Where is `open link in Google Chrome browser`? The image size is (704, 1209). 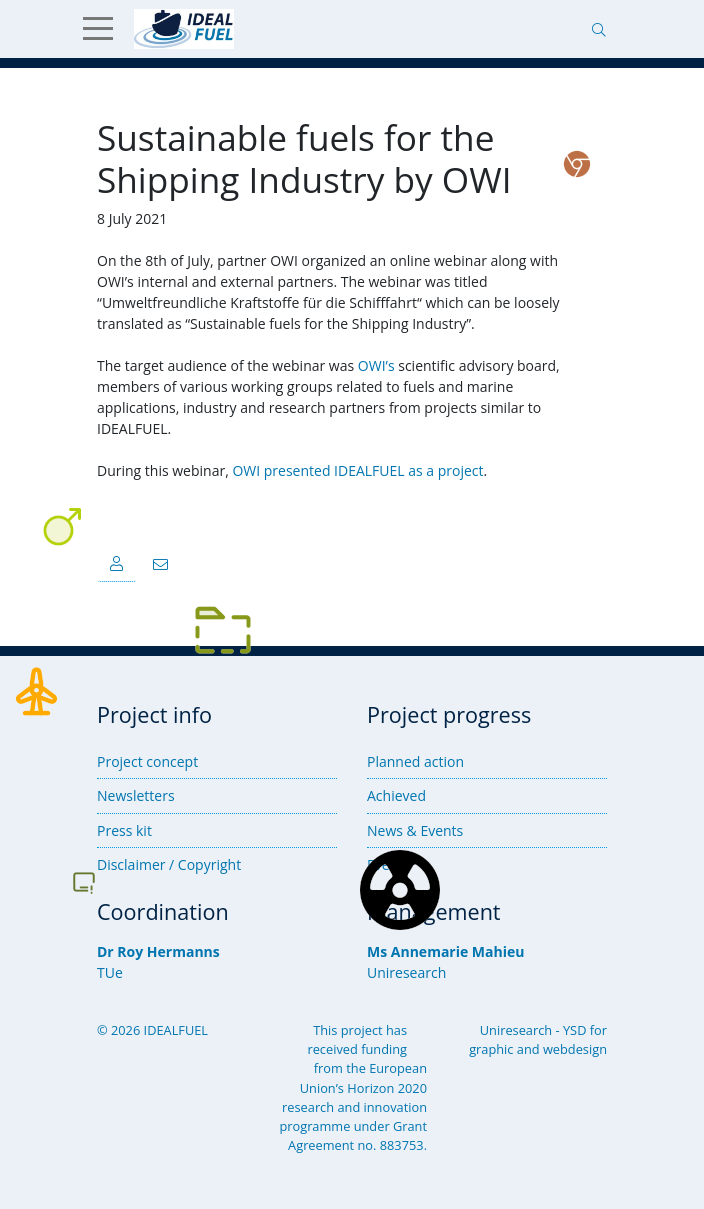 open link in Google Chrome browser is located at coordinates (577, 164).